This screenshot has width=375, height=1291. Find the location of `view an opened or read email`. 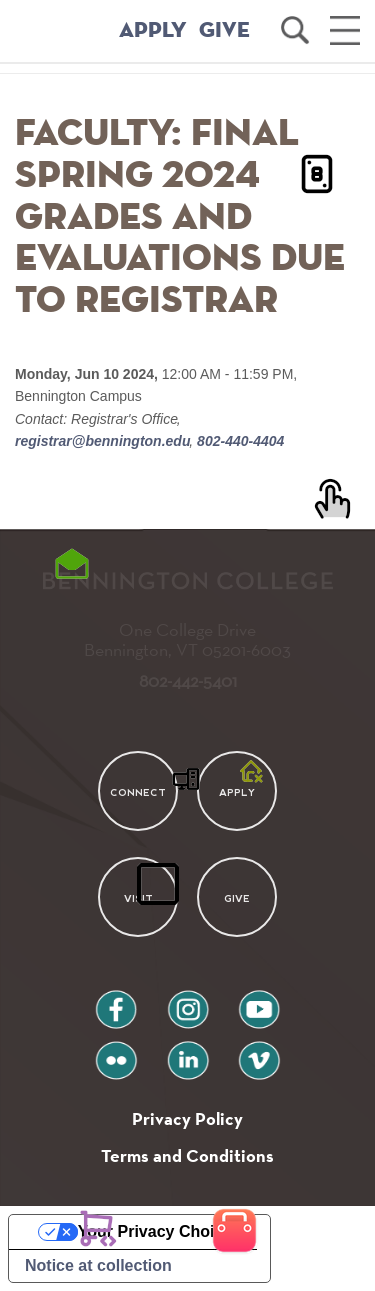

view an opened or read email is located at coordinates (72, 565).